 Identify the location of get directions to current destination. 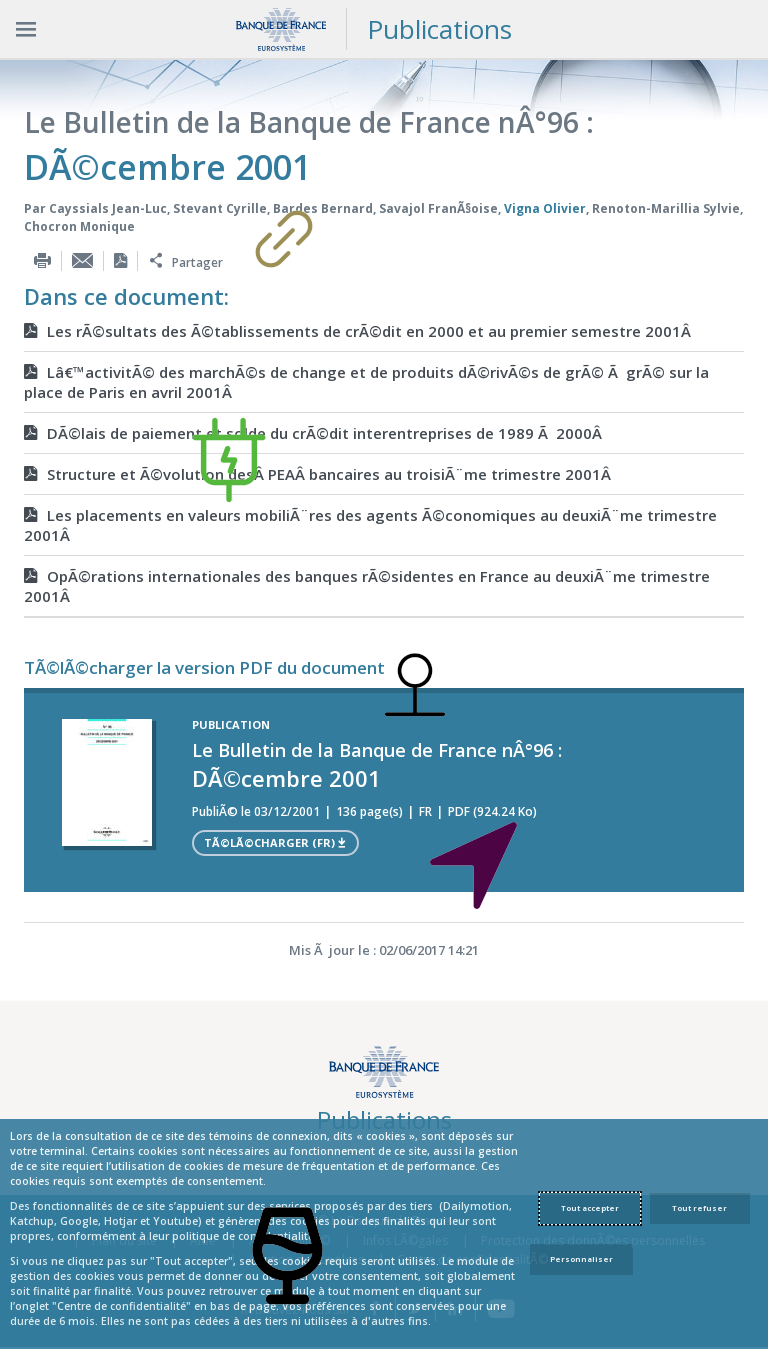
(473, 865).